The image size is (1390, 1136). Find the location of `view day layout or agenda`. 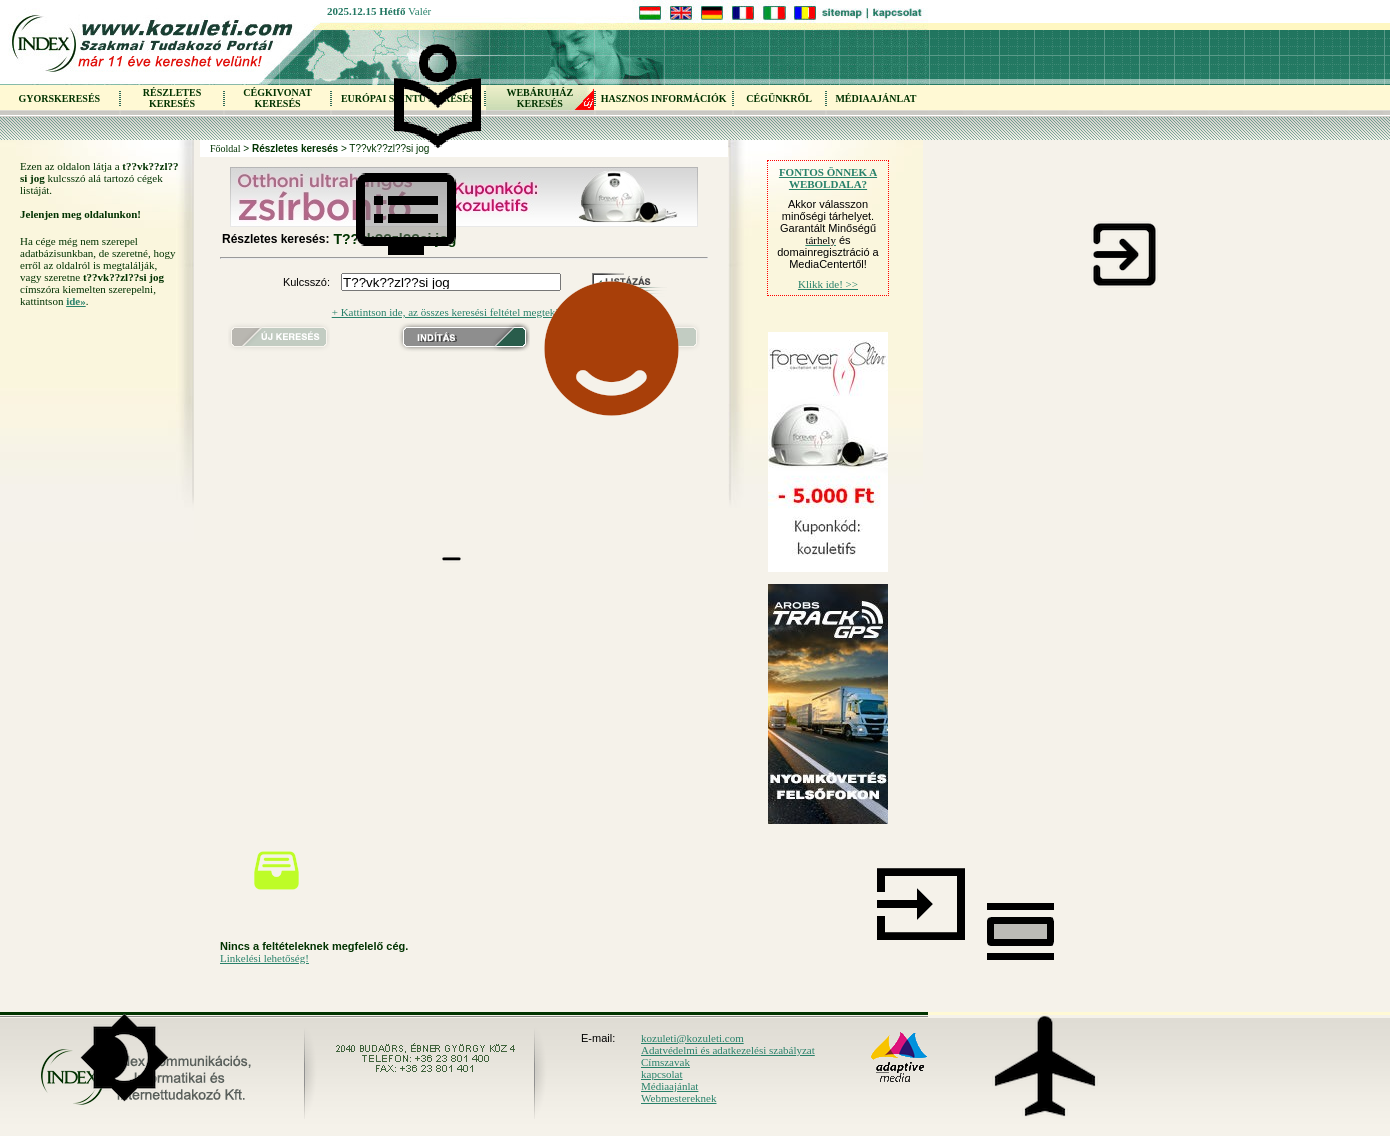

view day layout or agenda is located at coordinates (1022, 931).